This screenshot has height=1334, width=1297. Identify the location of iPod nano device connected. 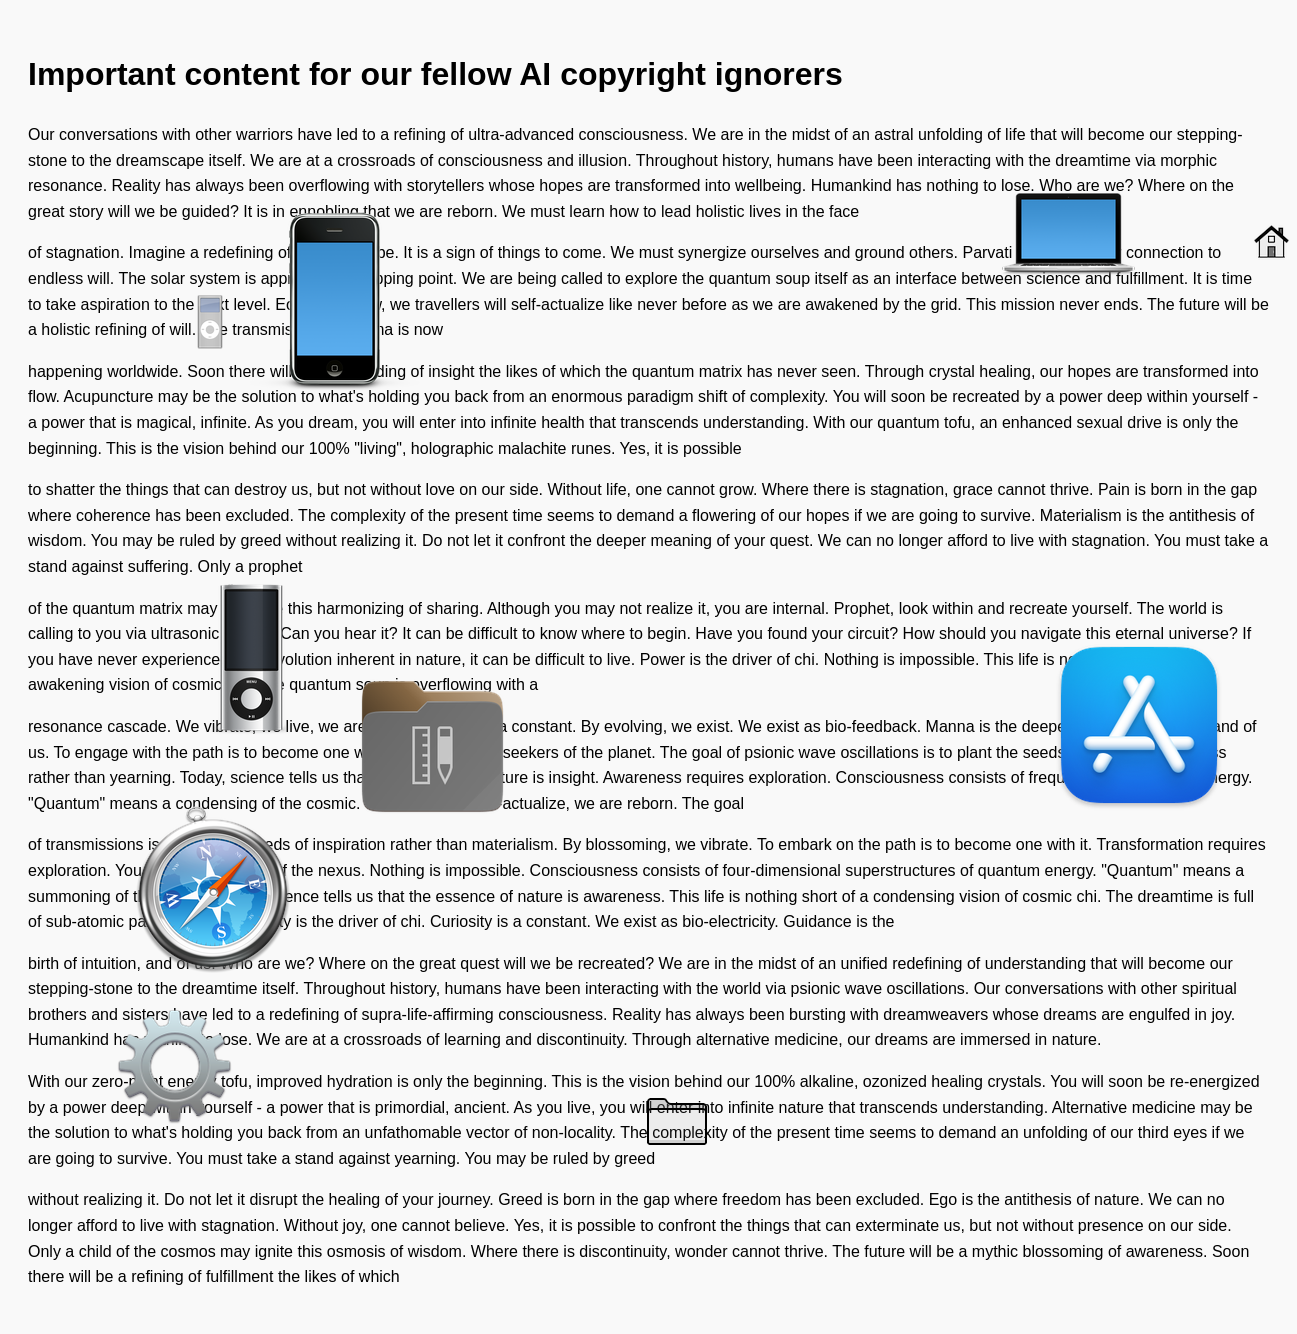
(210, 322).